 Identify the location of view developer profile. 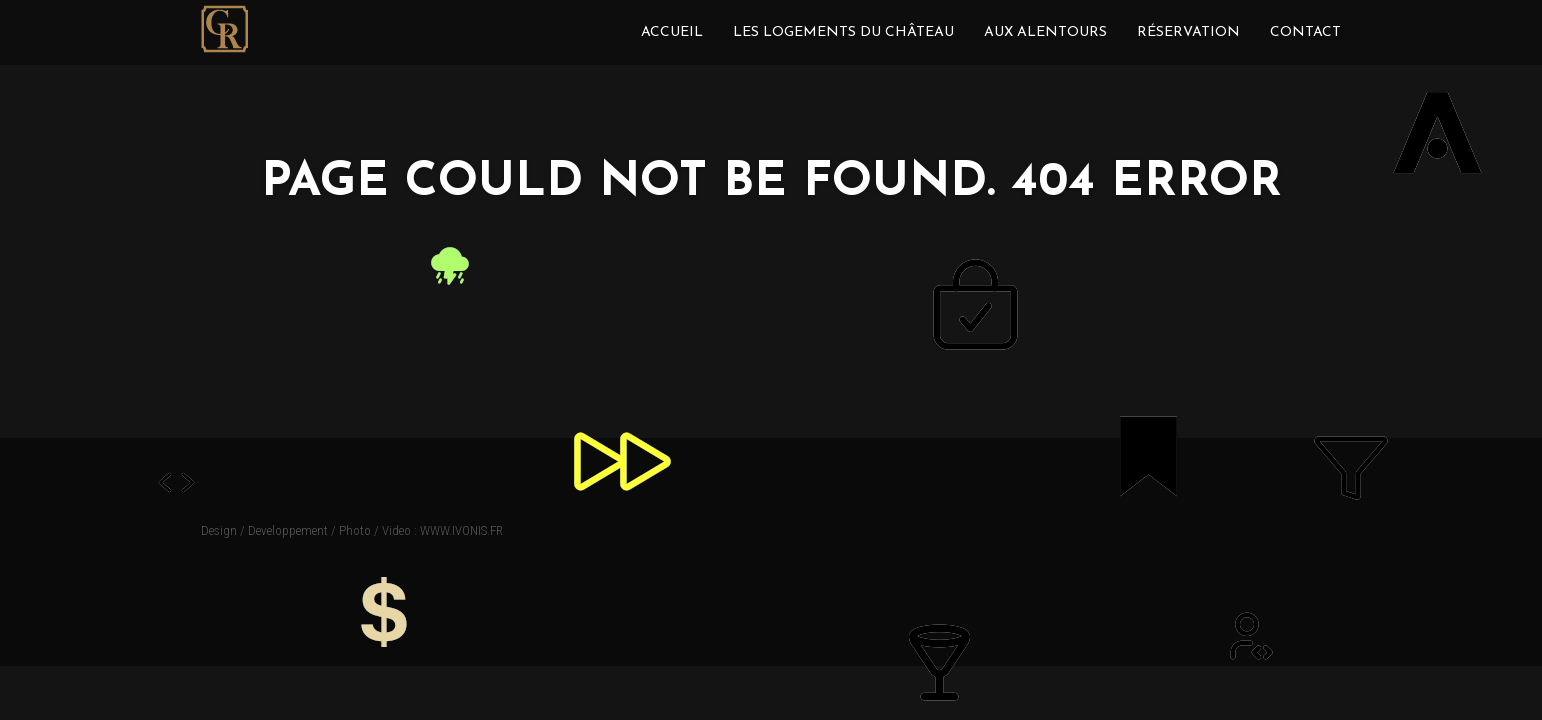
(1247, 636).